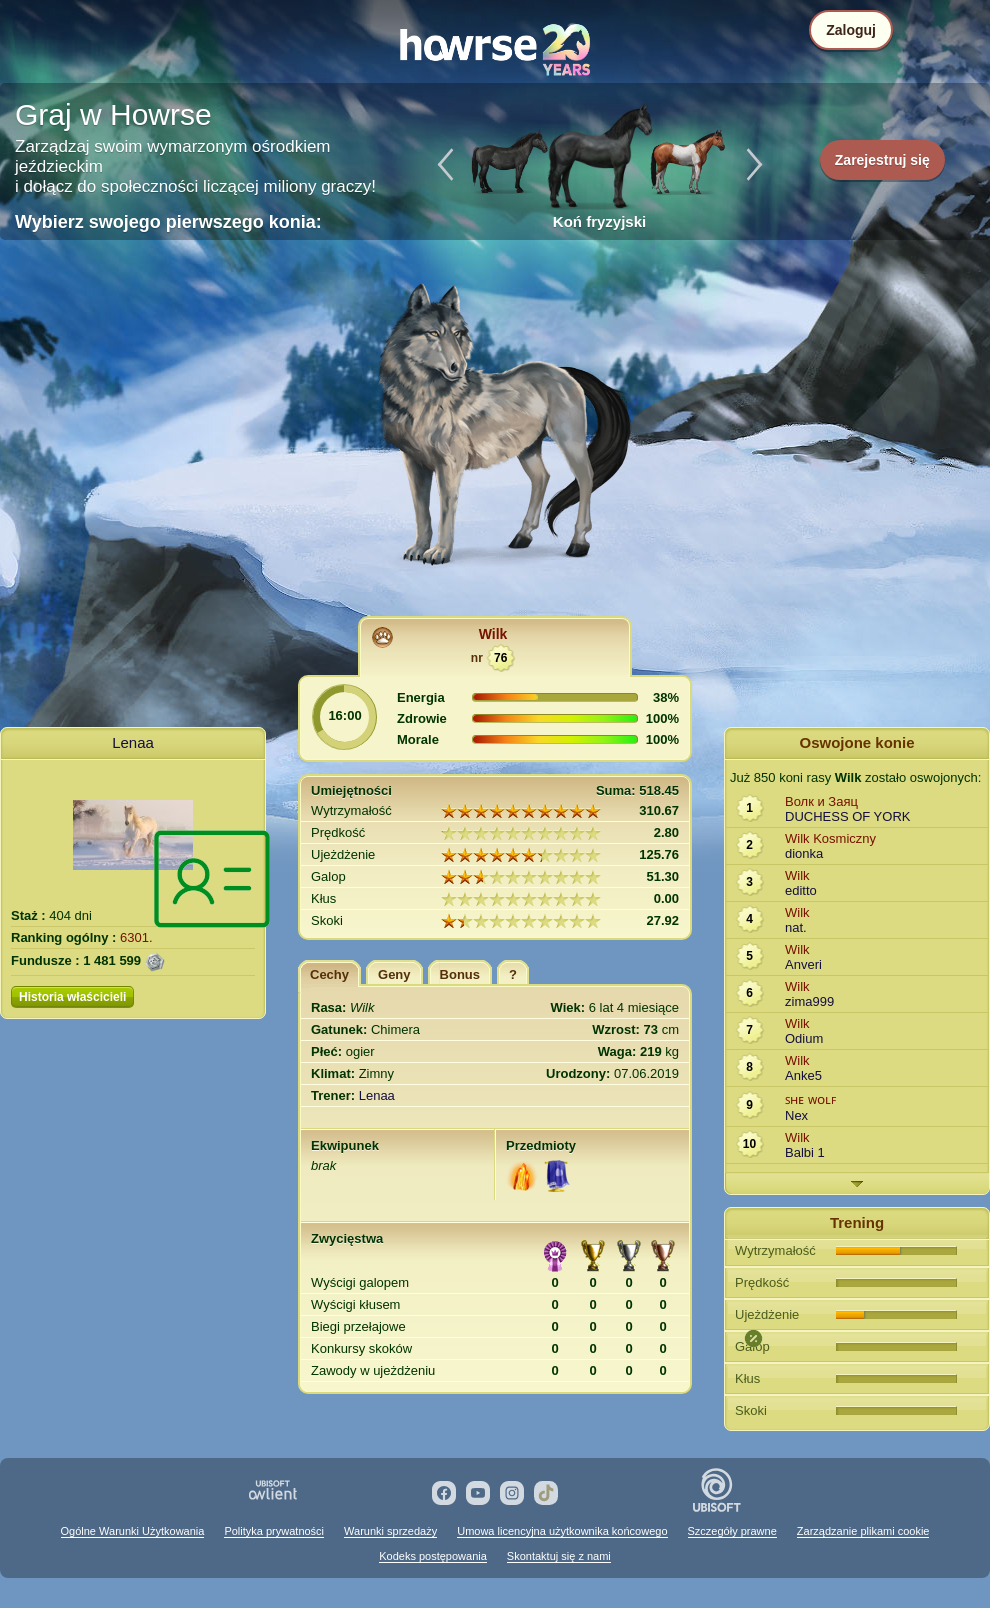 This screenshot has height=1608, width=990. Describe the element at coordinates (753, 1338) in the screenshot. I see `view discount or percentage-based promotion` at that location.